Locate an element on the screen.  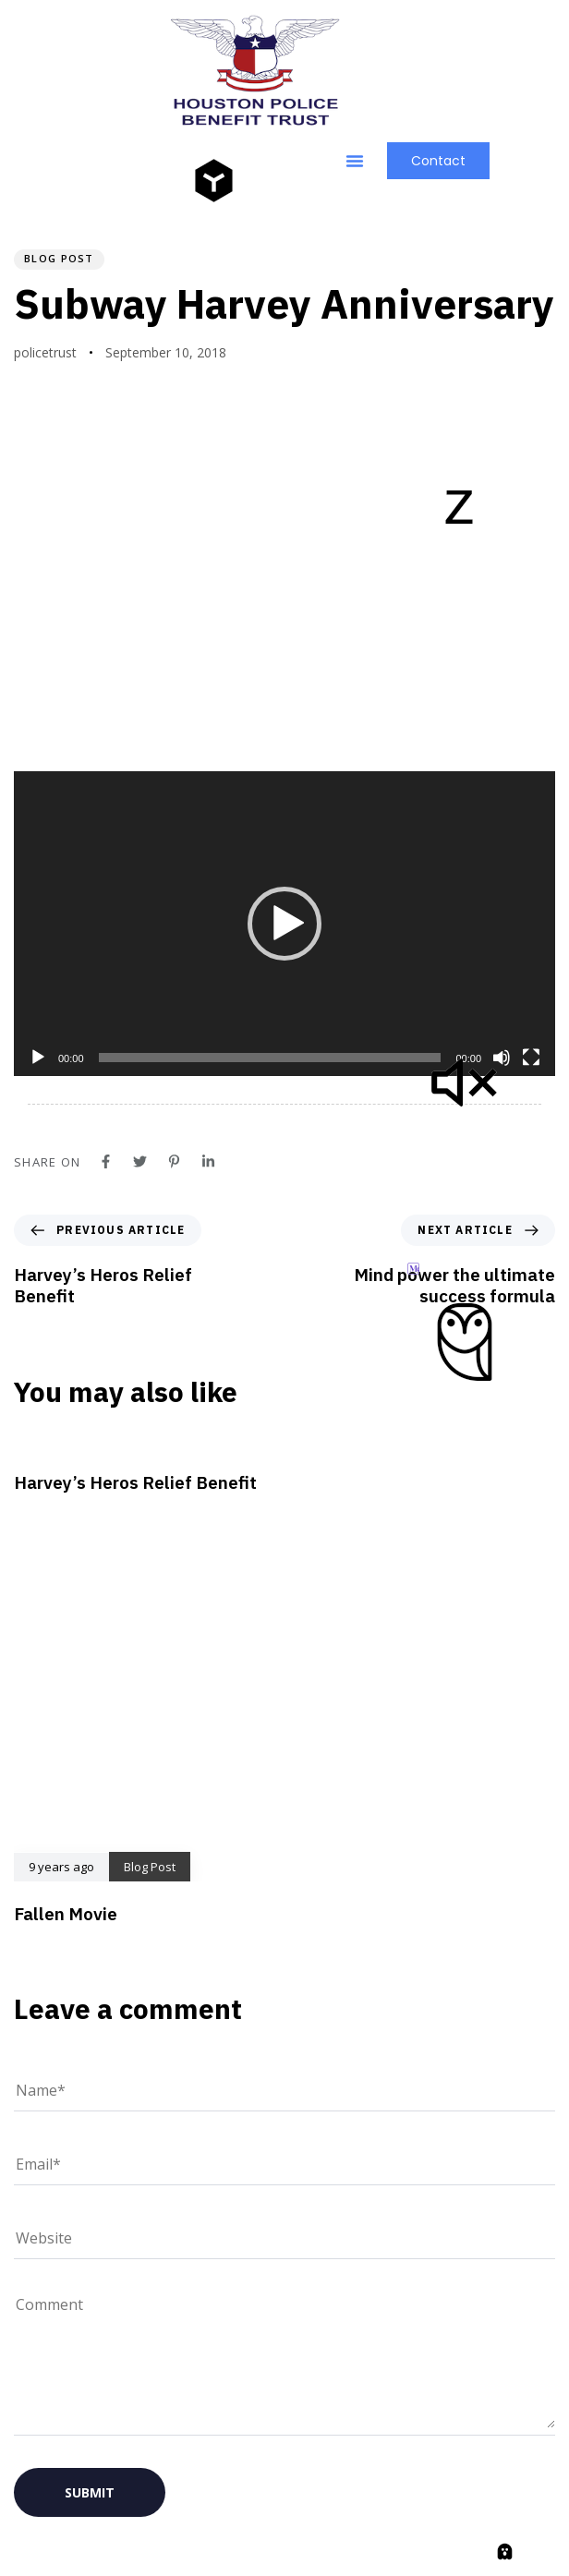
TrueUp company logo is located at coordinates (465, 1342).